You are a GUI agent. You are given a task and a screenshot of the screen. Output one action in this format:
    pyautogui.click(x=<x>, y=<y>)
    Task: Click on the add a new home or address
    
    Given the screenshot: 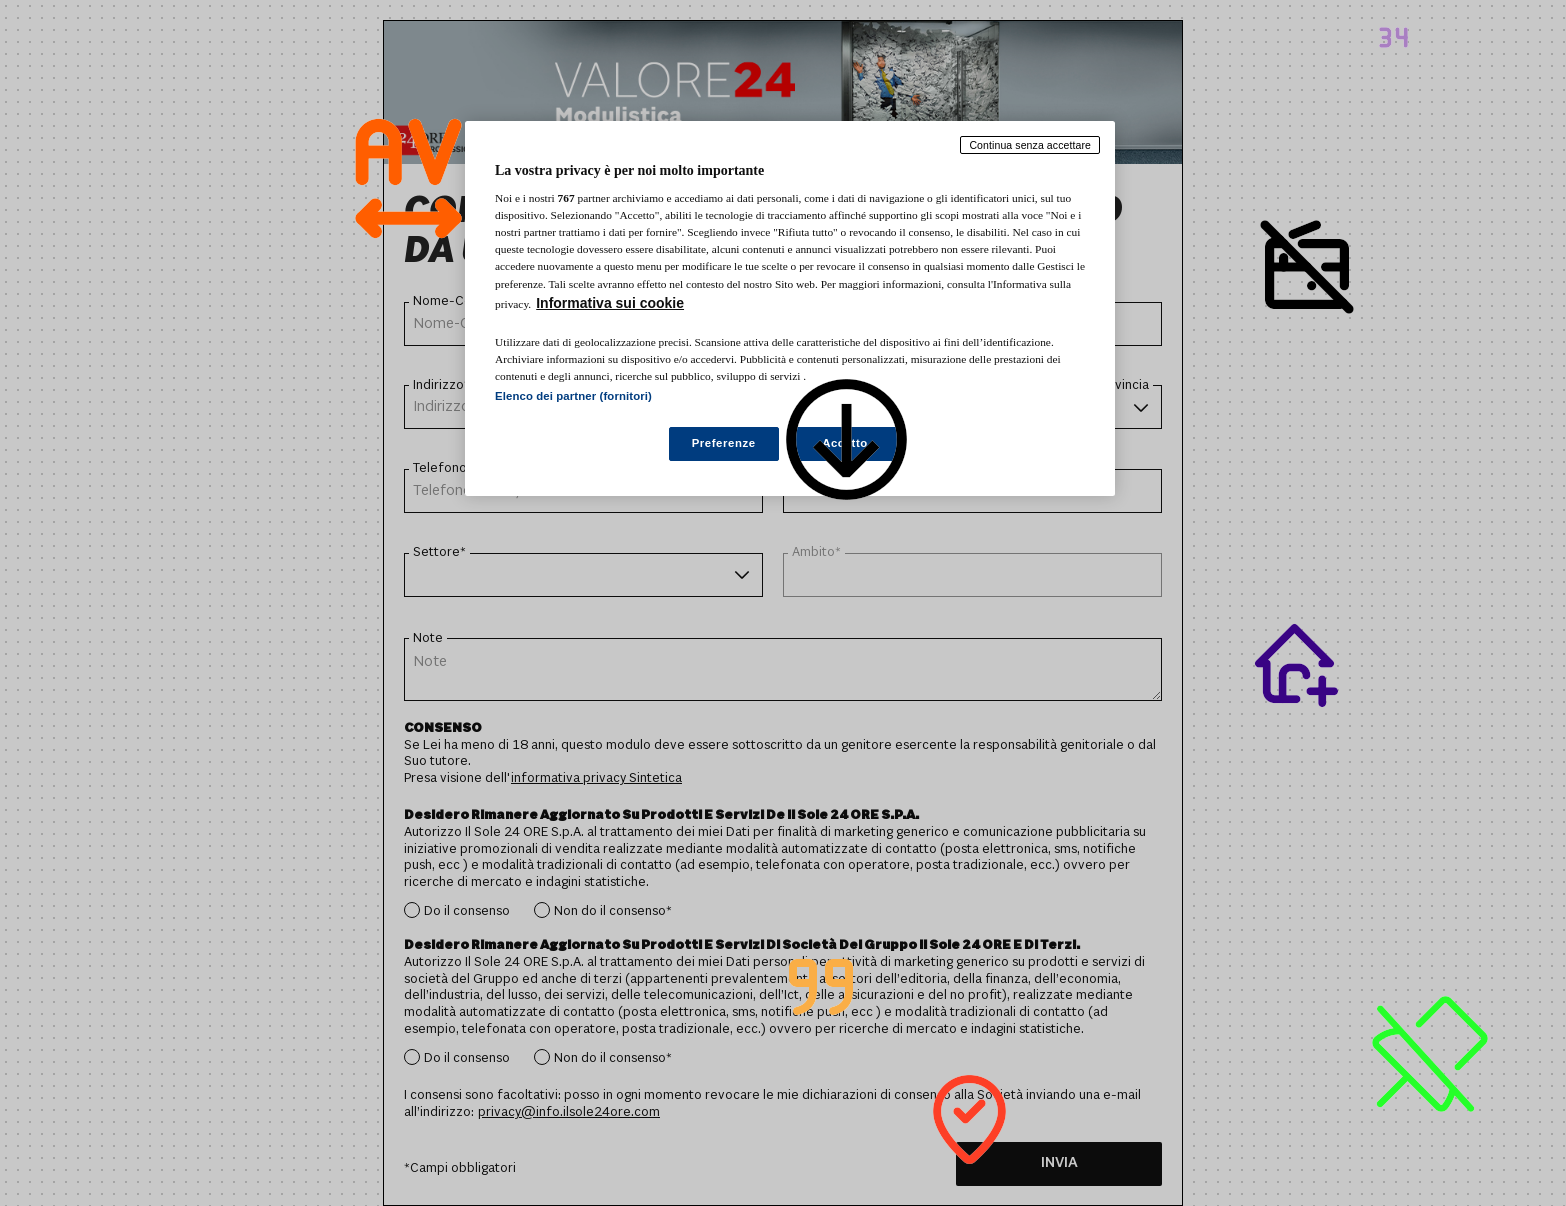 What is the action you would take?
    pyautogui.click(x=1294, y=663)
    